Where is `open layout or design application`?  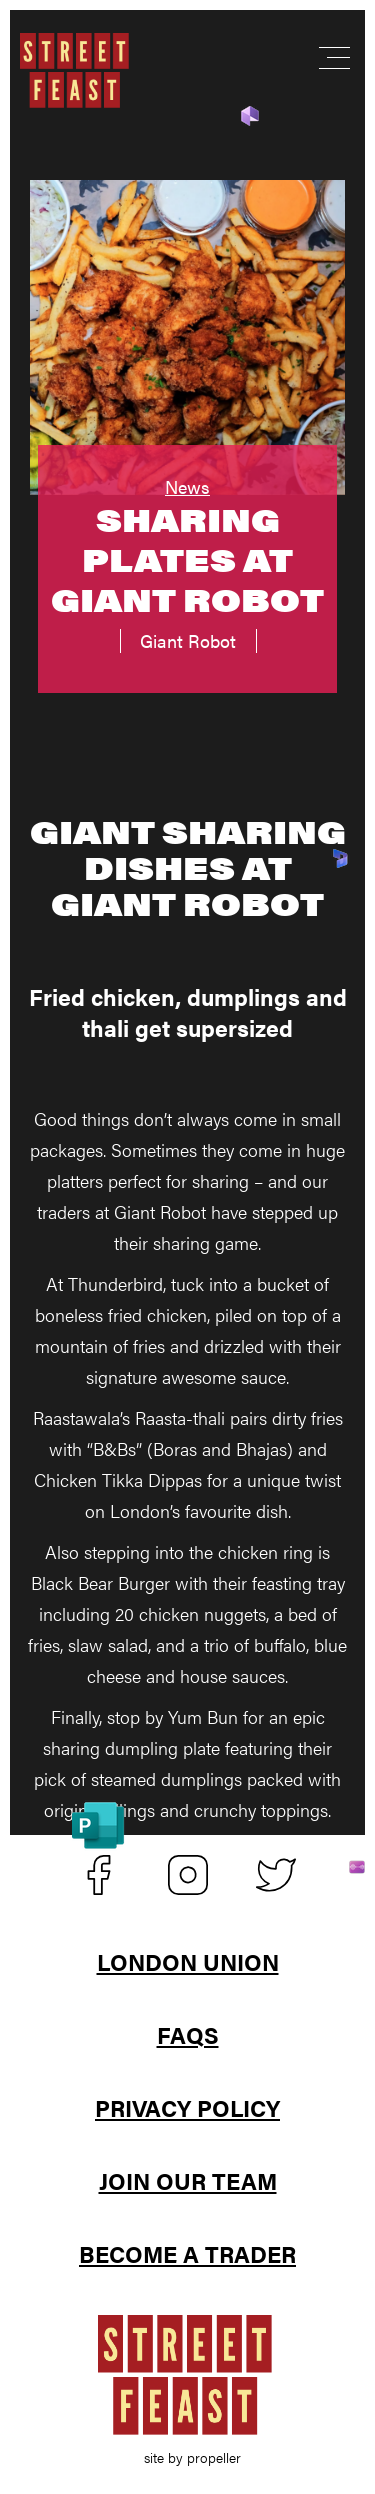 open layout or design application is located at coordinates (250, 116).